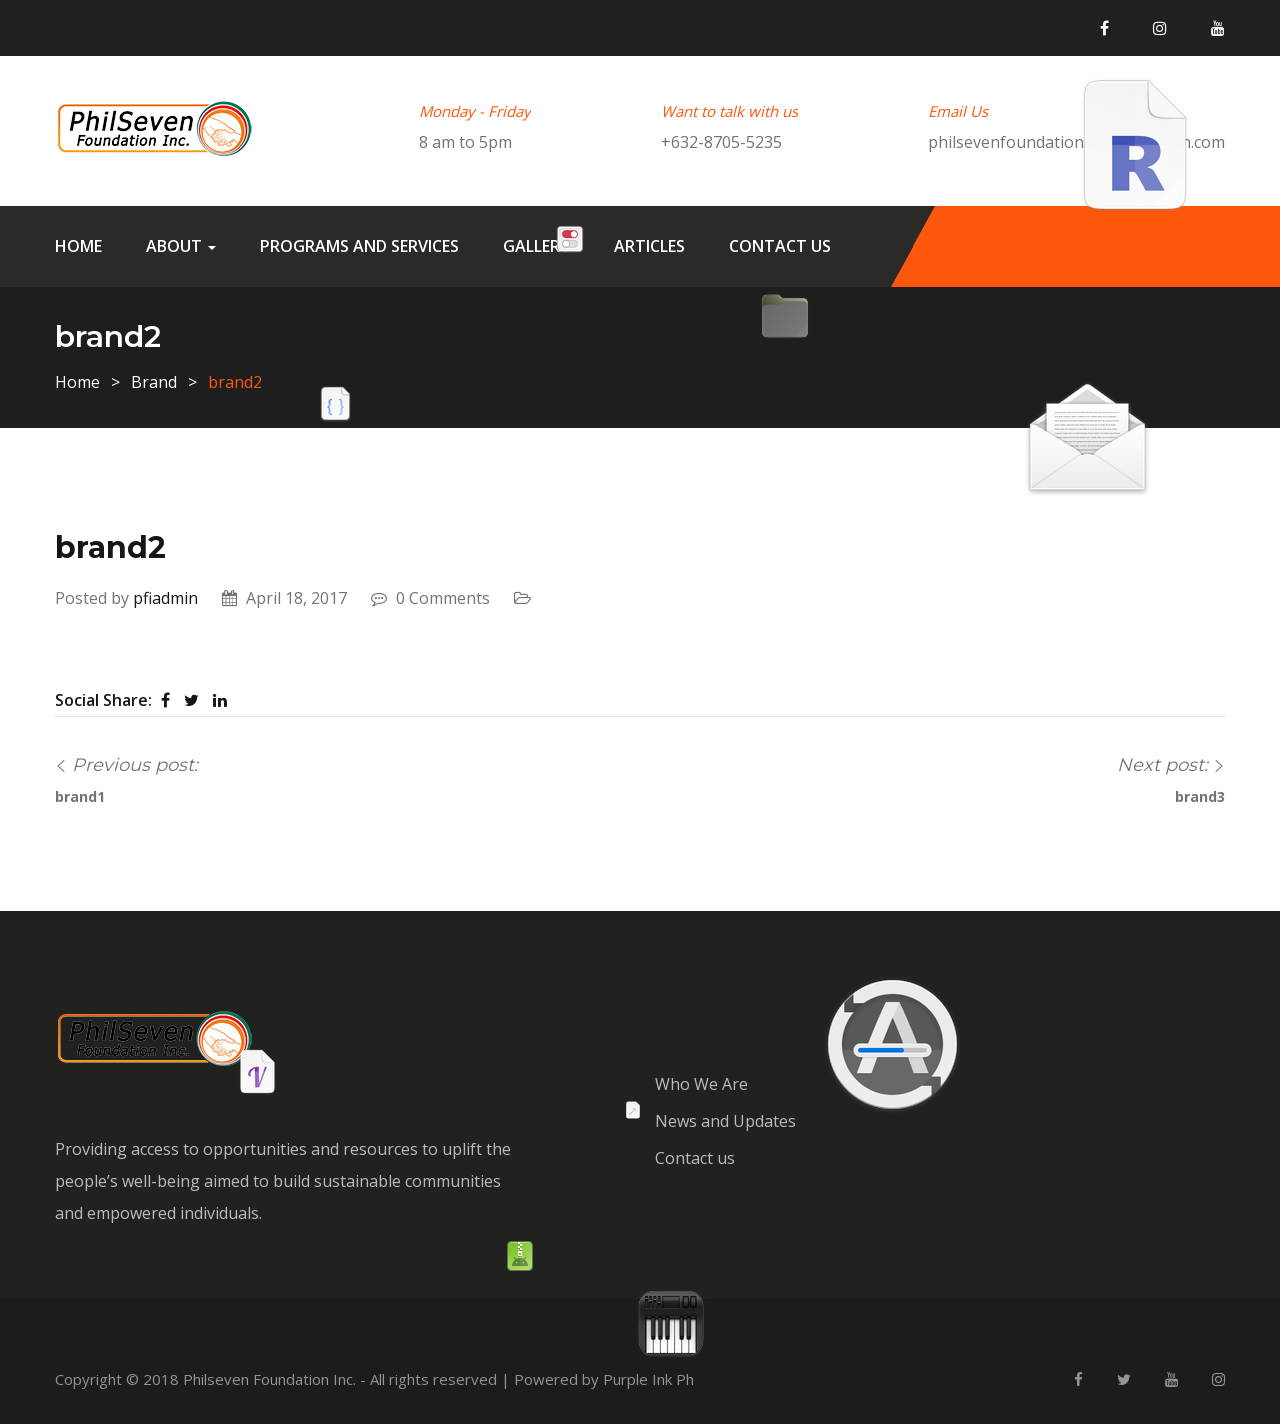 The image size is (1280, 1424). Describe the element at coordinates (633, 1110) in the screenshot. I see `a makefile used for building or compiling software` at that location.